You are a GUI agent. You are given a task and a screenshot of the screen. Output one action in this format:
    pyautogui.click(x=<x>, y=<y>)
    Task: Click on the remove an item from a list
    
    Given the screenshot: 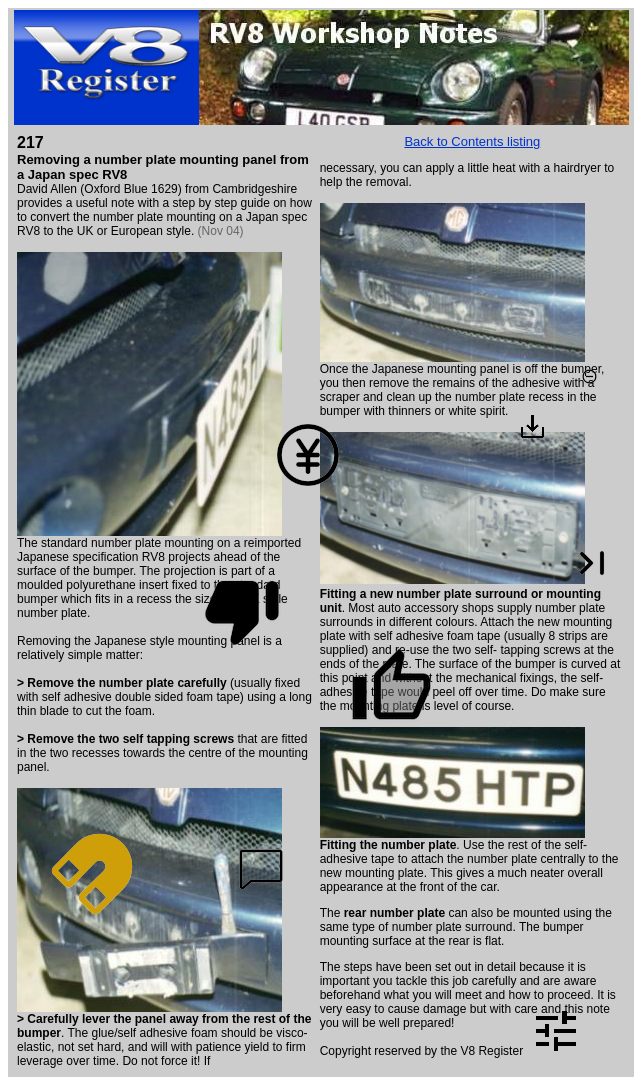 What is the action you would take?
    pyautogui.click(x=589, y=376)
    